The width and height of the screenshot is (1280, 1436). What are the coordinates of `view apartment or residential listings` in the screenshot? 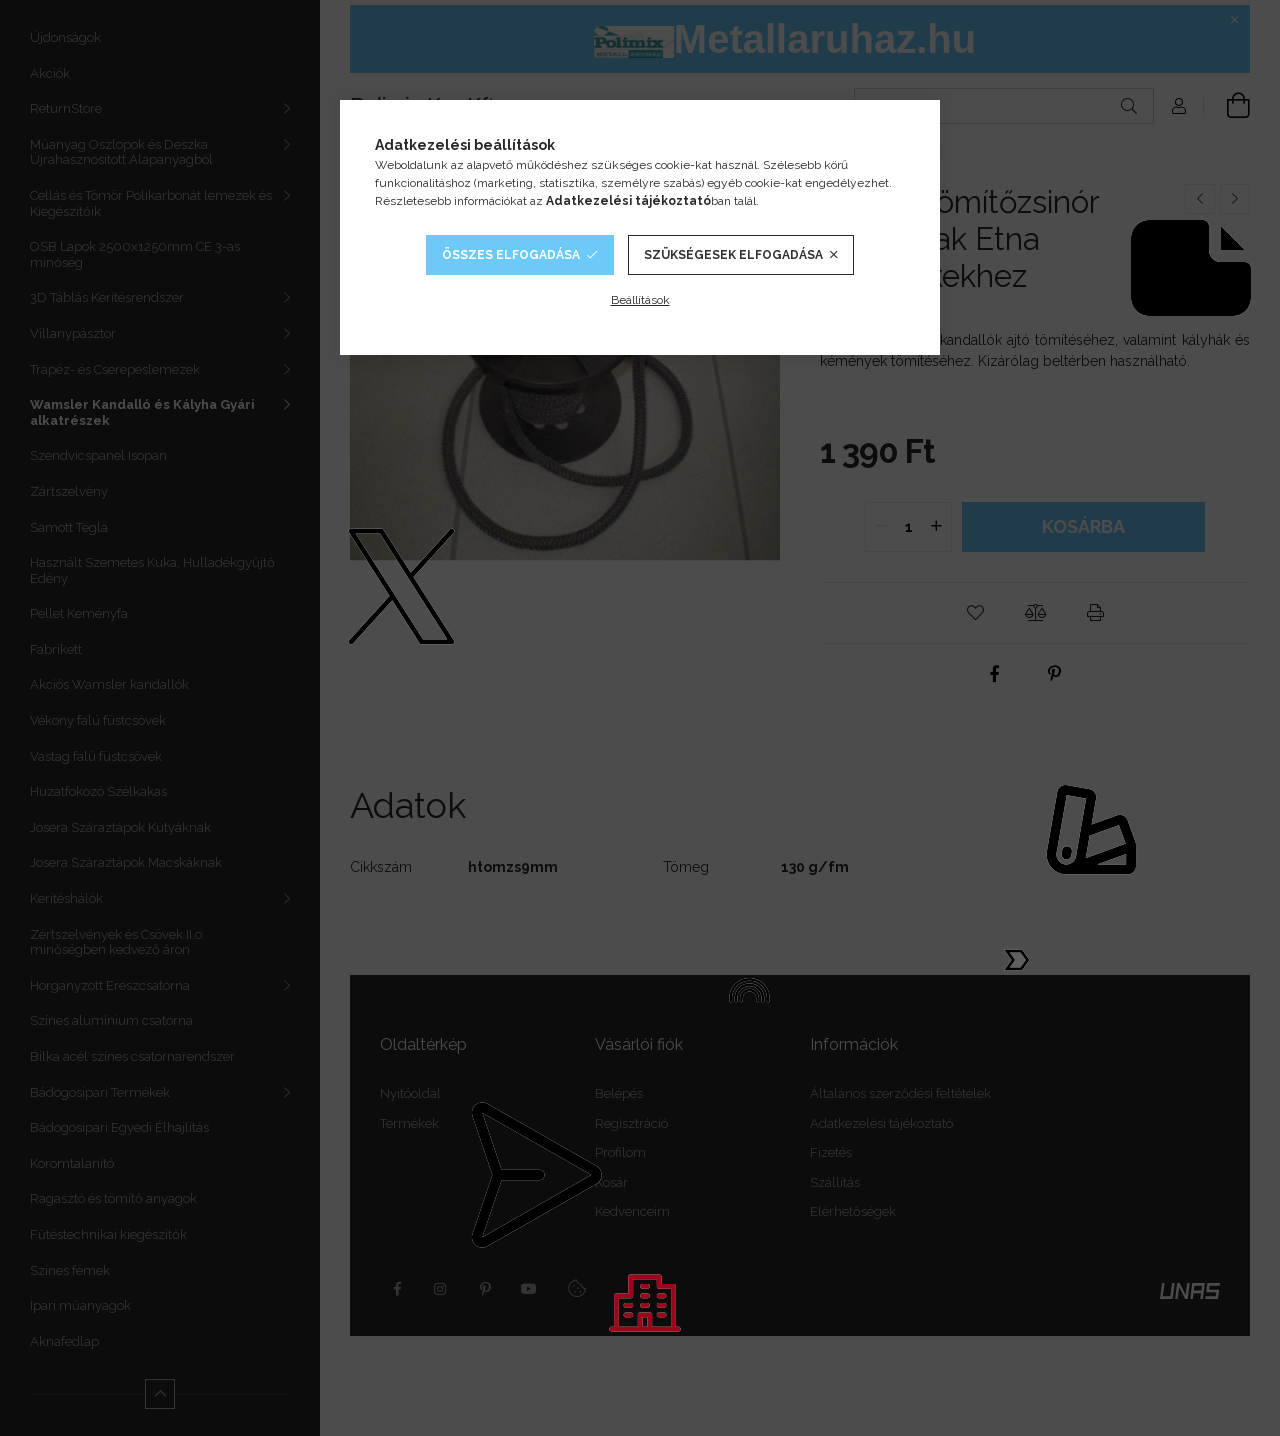 It's located at (645, 1303).